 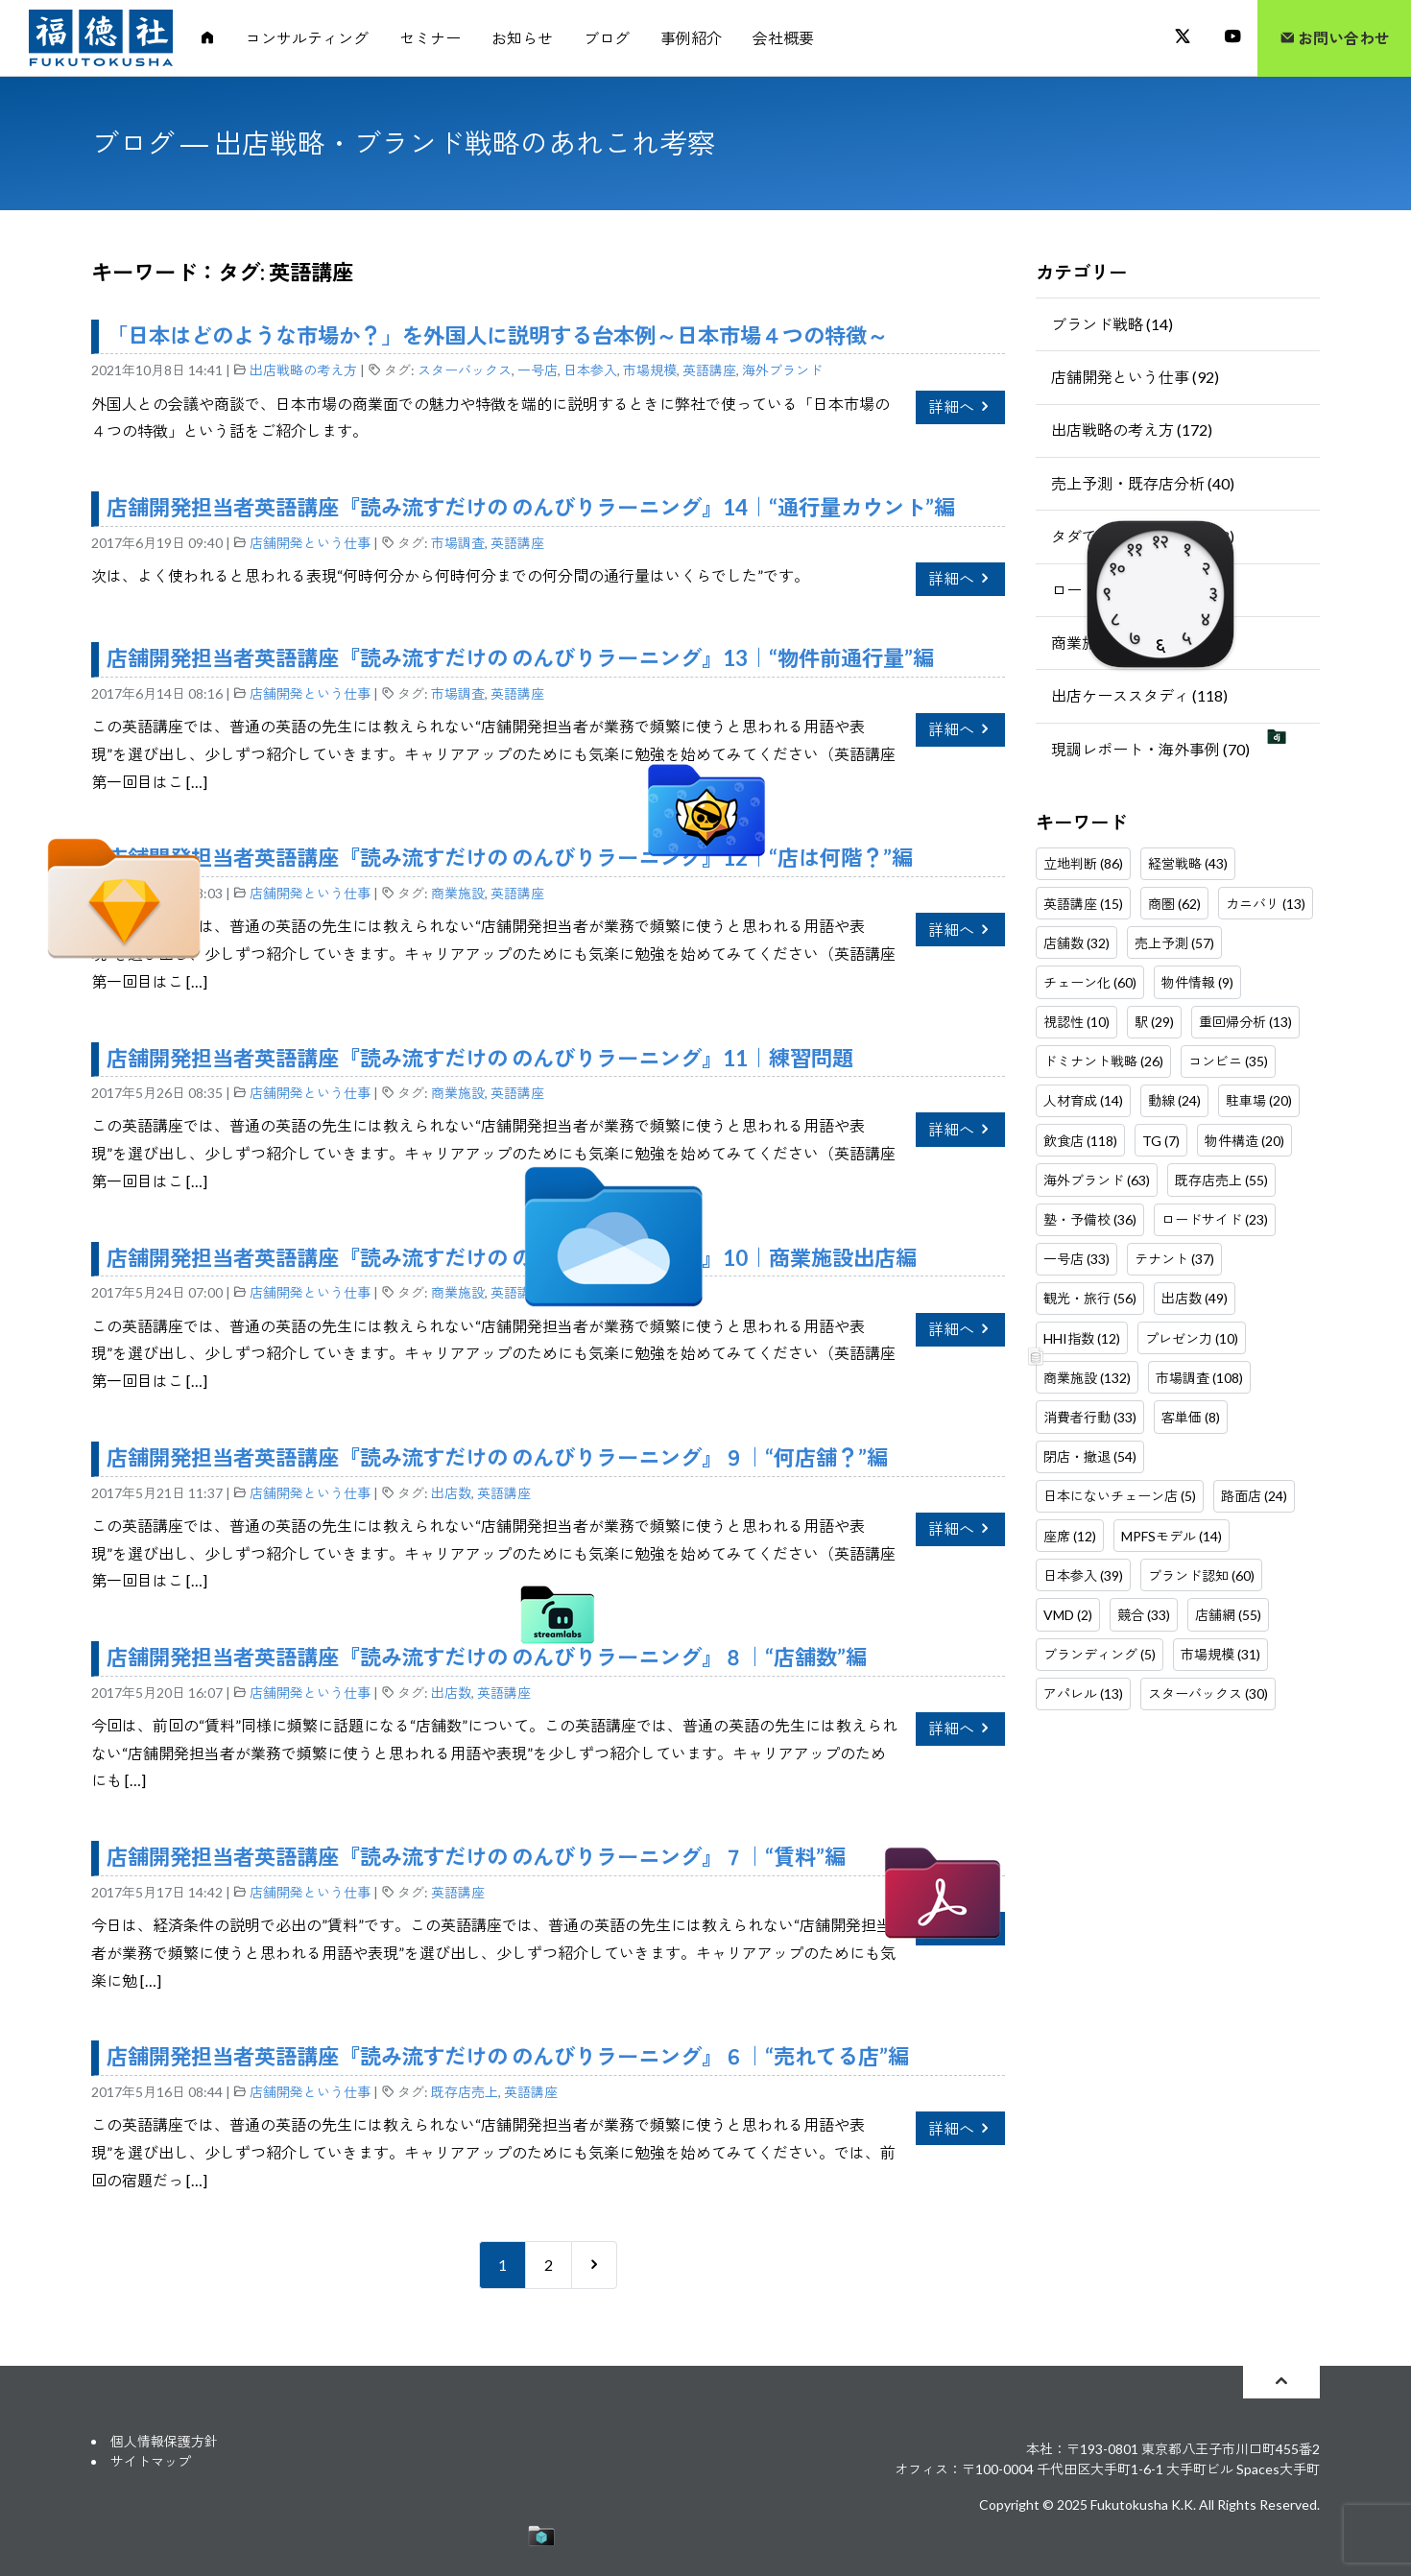 What do you see at coordinates (1160, 594) in the screenshot?
I see `open the clock app` at bounding box center [1160, 594].